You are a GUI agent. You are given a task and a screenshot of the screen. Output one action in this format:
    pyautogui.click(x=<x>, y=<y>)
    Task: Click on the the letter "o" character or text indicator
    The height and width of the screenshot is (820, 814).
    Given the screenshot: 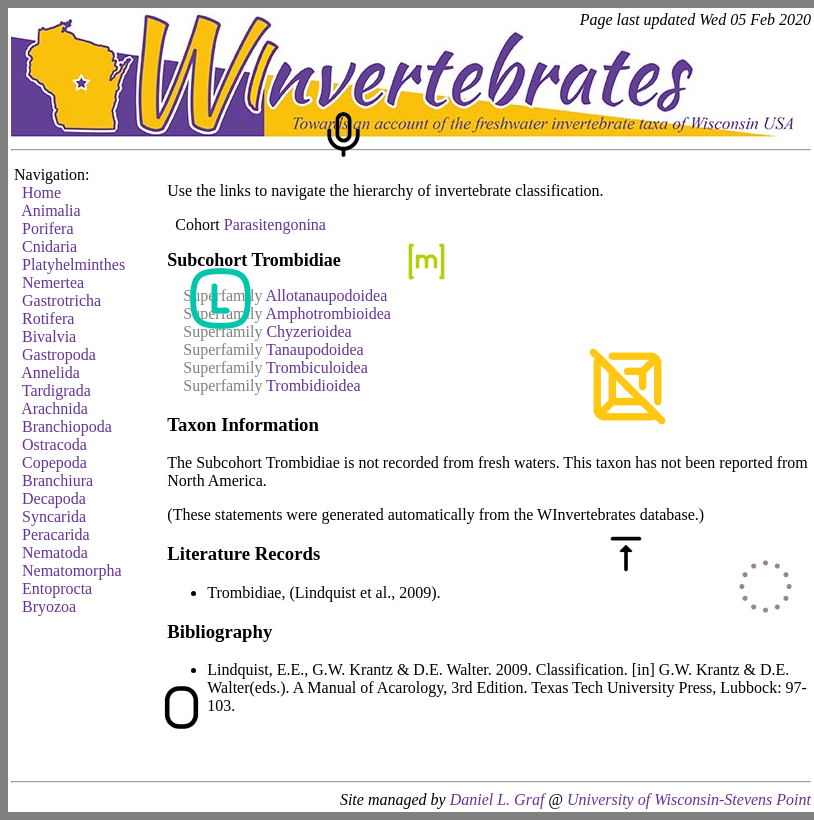 What is the action you would take?
    pyautogui.click(x=181, y=707)
    